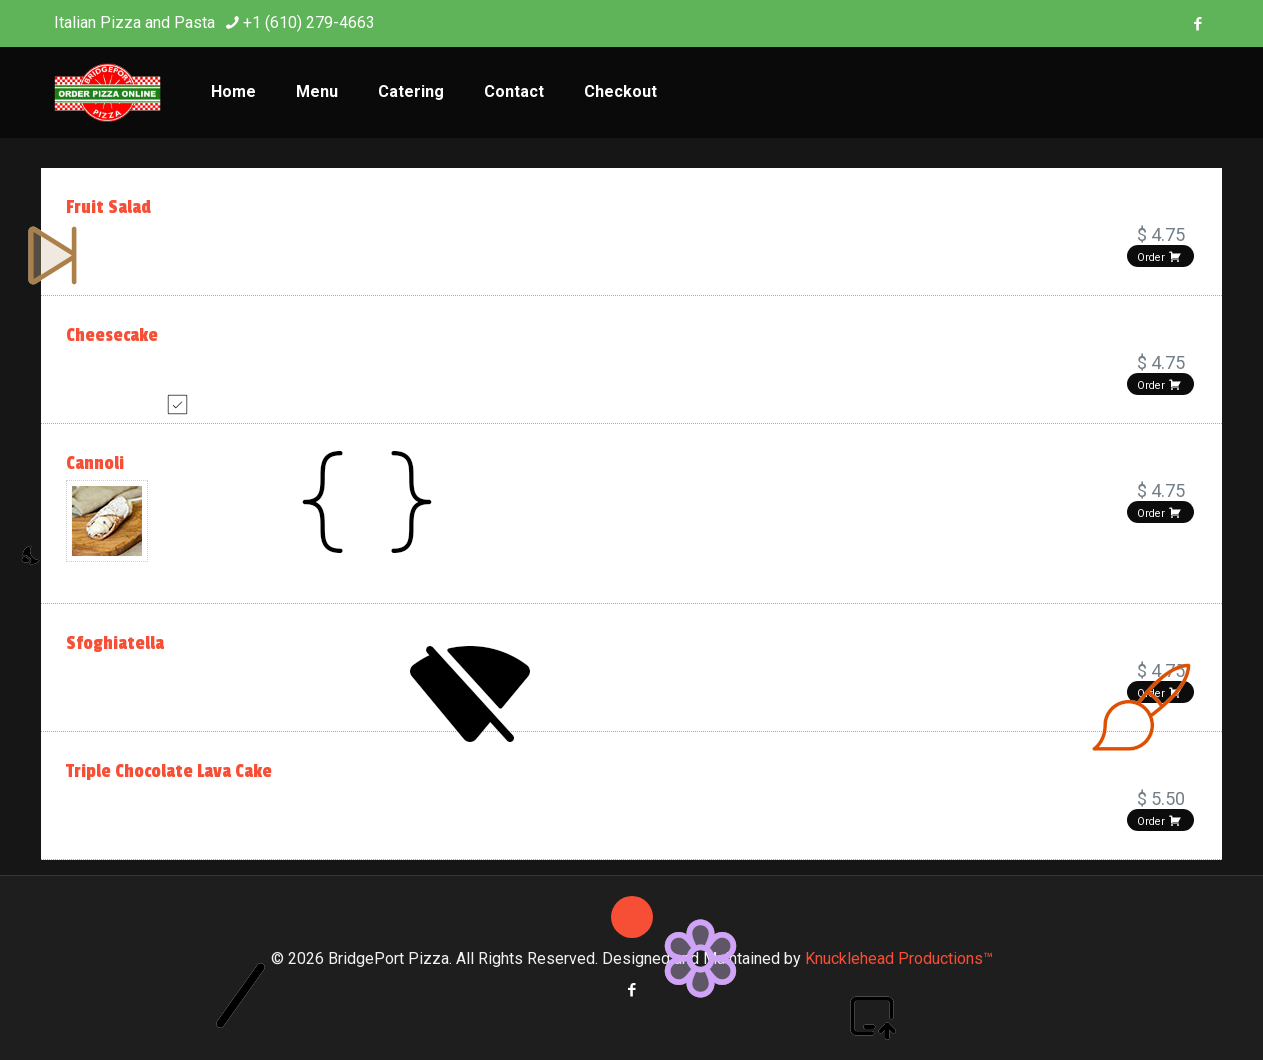 Image resolution: width=1263 pixels, height=1060 pixels. What do you see at coordinates (470, 694) in the screenshot?
I see `indicates no wifi connection available` at bounding box center [470, 694].